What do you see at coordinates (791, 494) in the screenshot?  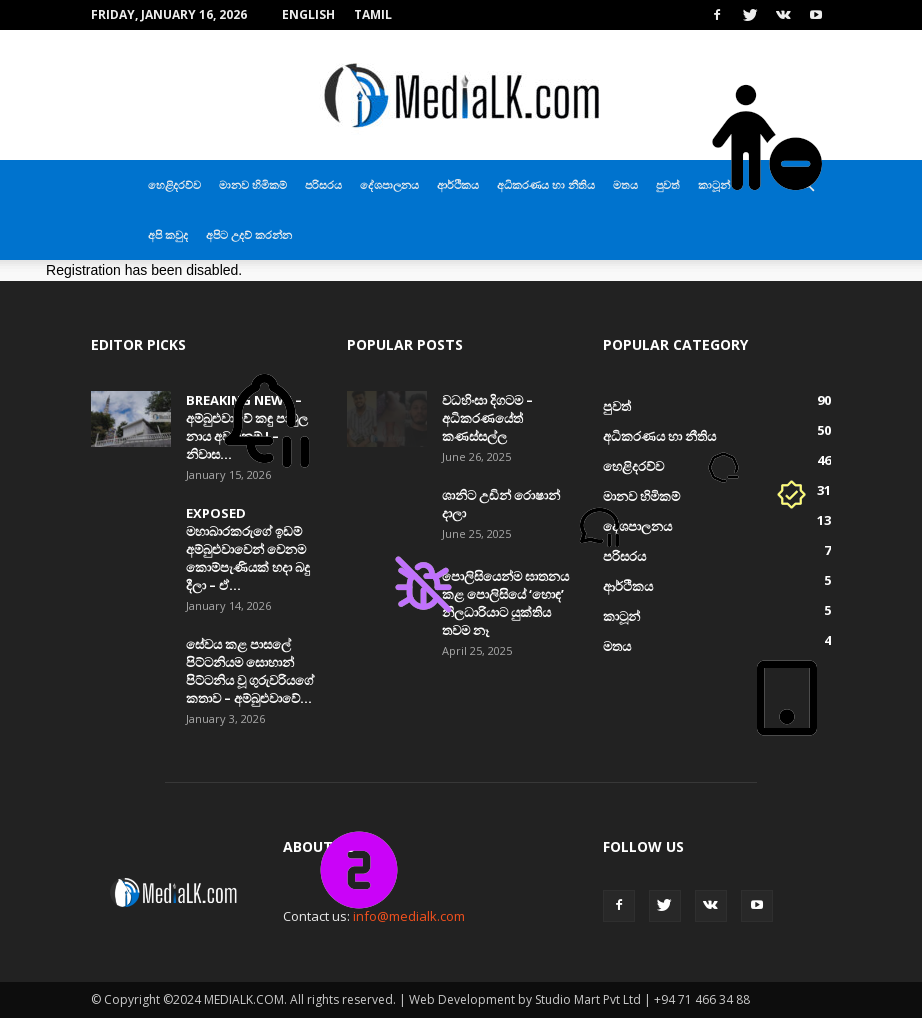 I see `indicates a verified or authenticated account` at bounding box center [791, 494].